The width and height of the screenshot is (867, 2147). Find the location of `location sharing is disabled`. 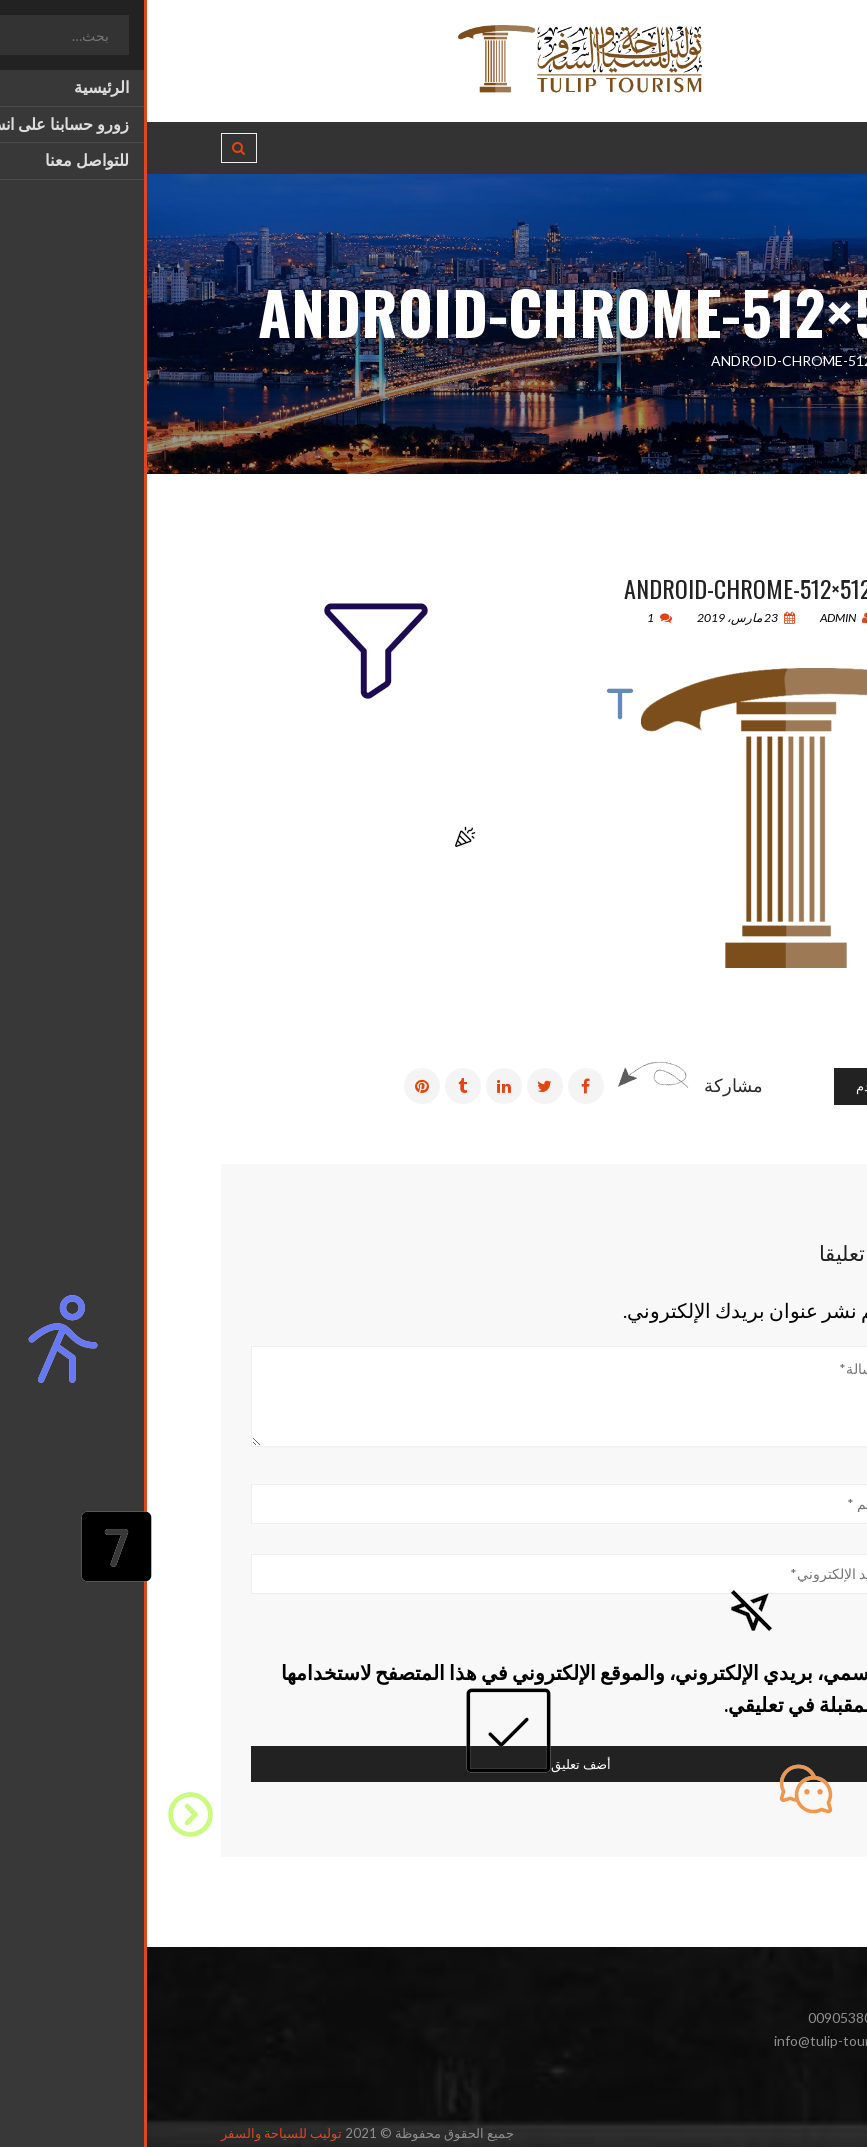

location sharing is disabled is located at coordinates (750, 1612).